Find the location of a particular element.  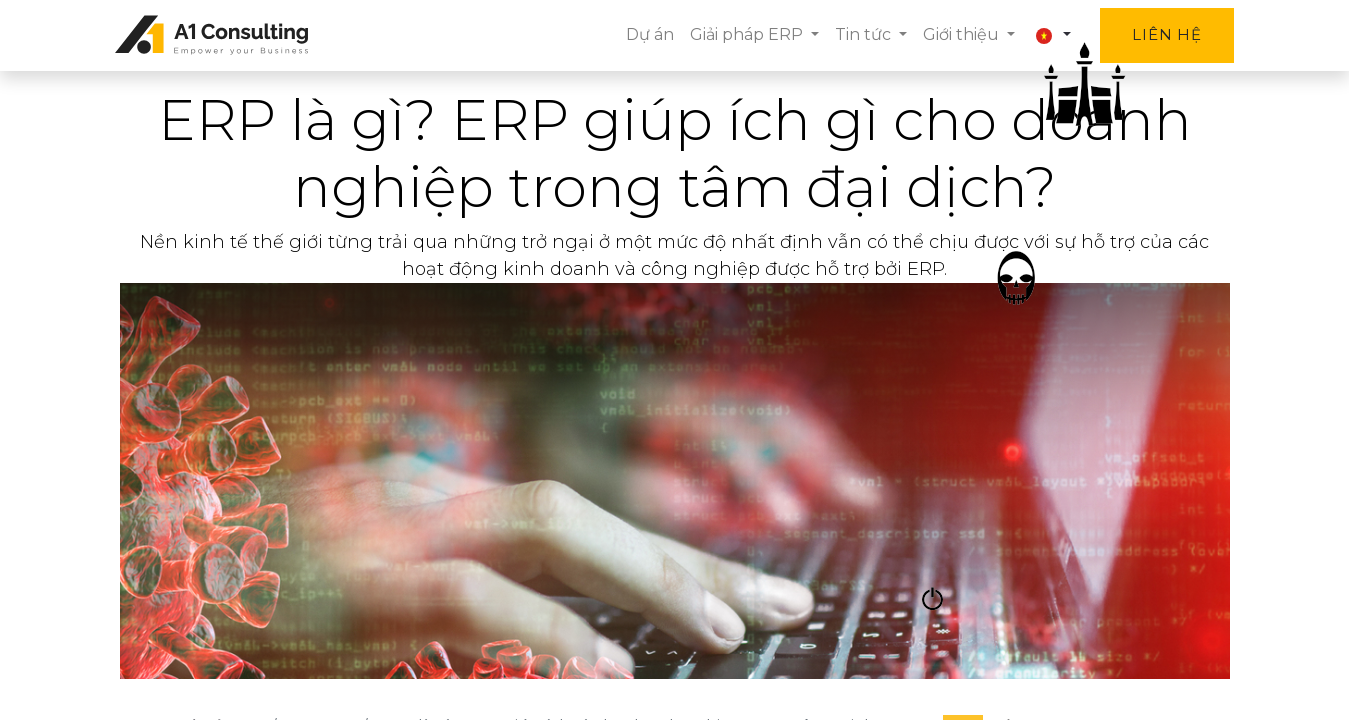

access the castle or fortress location is located at coordinates (1084, 83).